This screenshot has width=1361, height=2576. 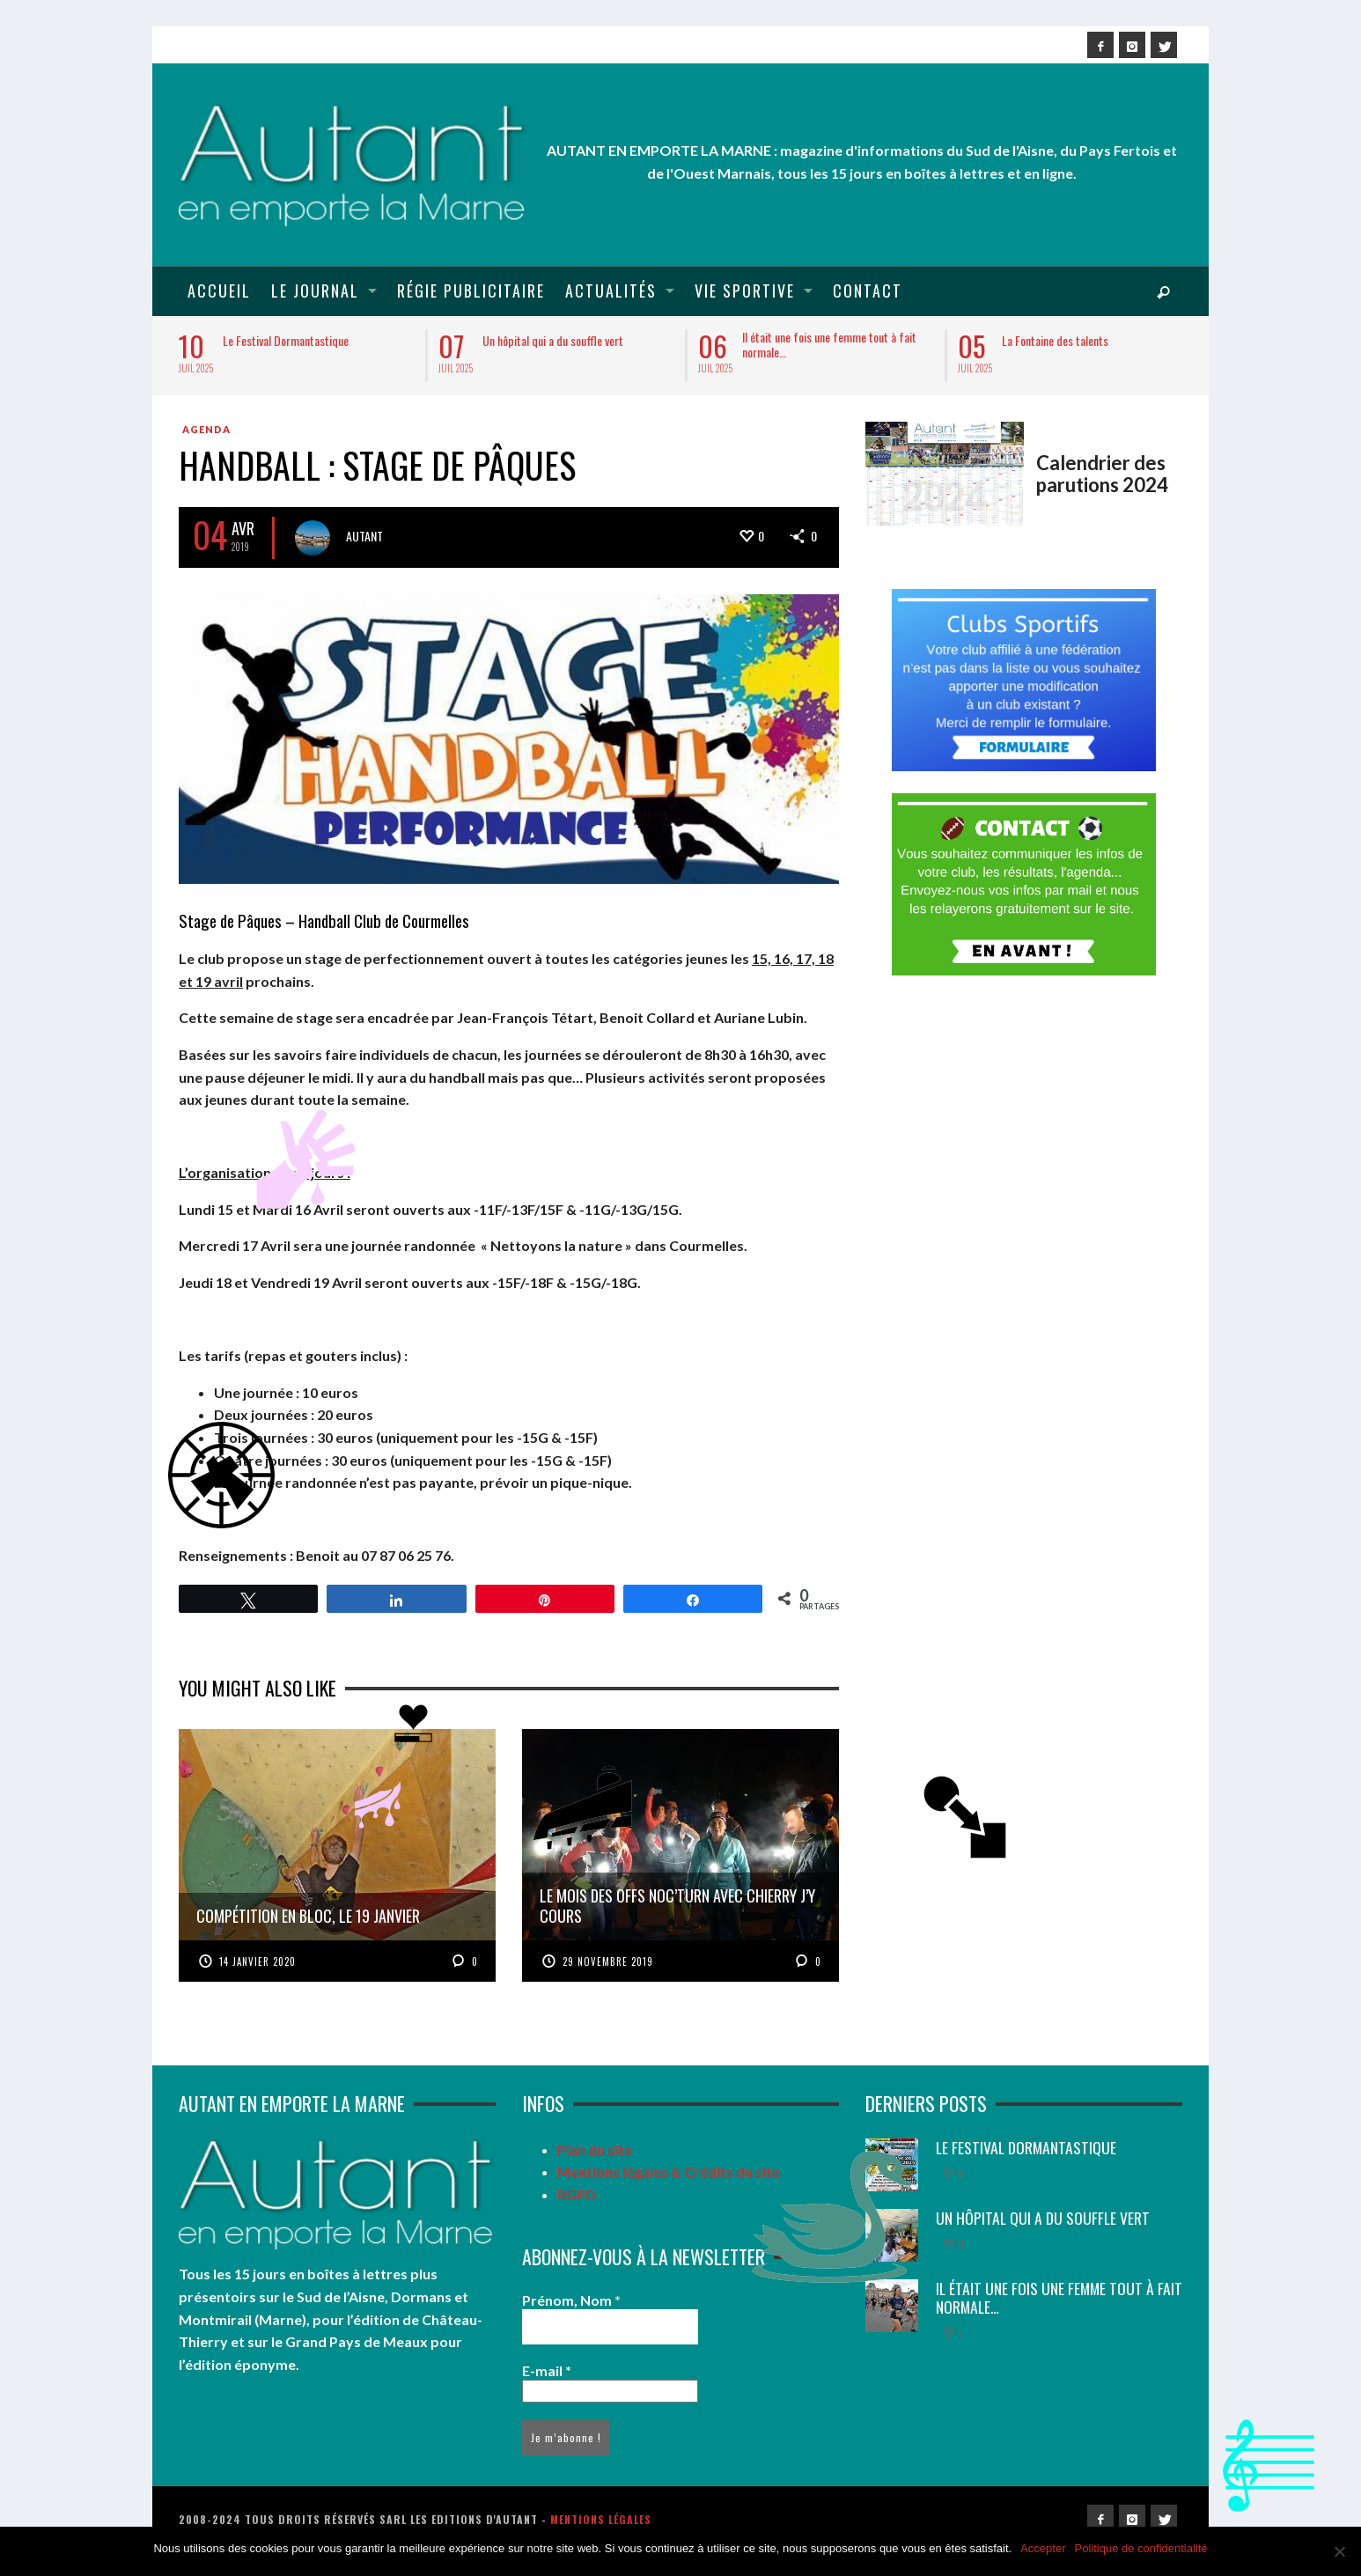 I want to click on indicates injury or wound requiring first aid, so click(x=305, y=1159).